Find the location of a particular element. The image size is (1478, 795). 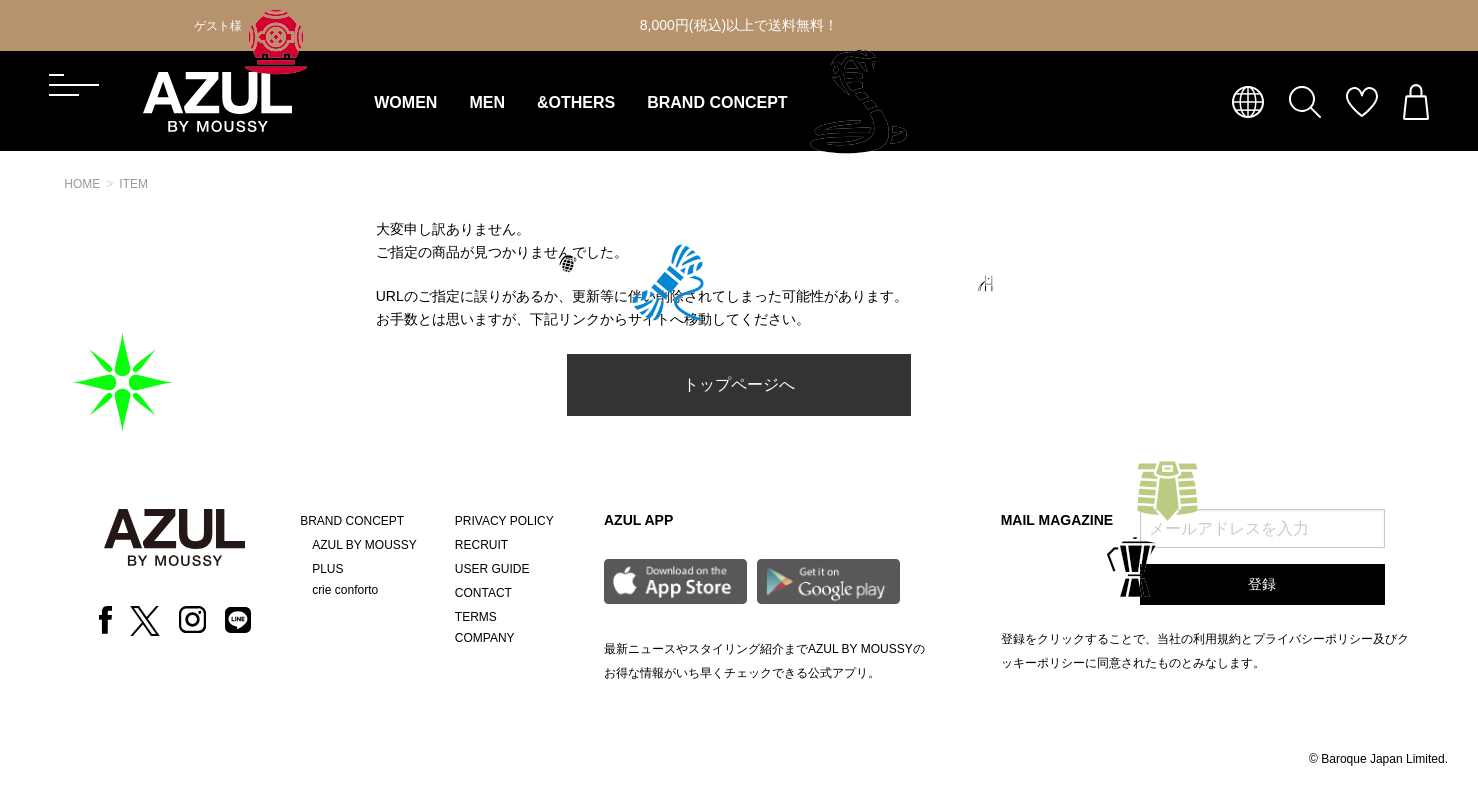

indicates a successful rugby conversion kick is located at coordinates (985, 283).